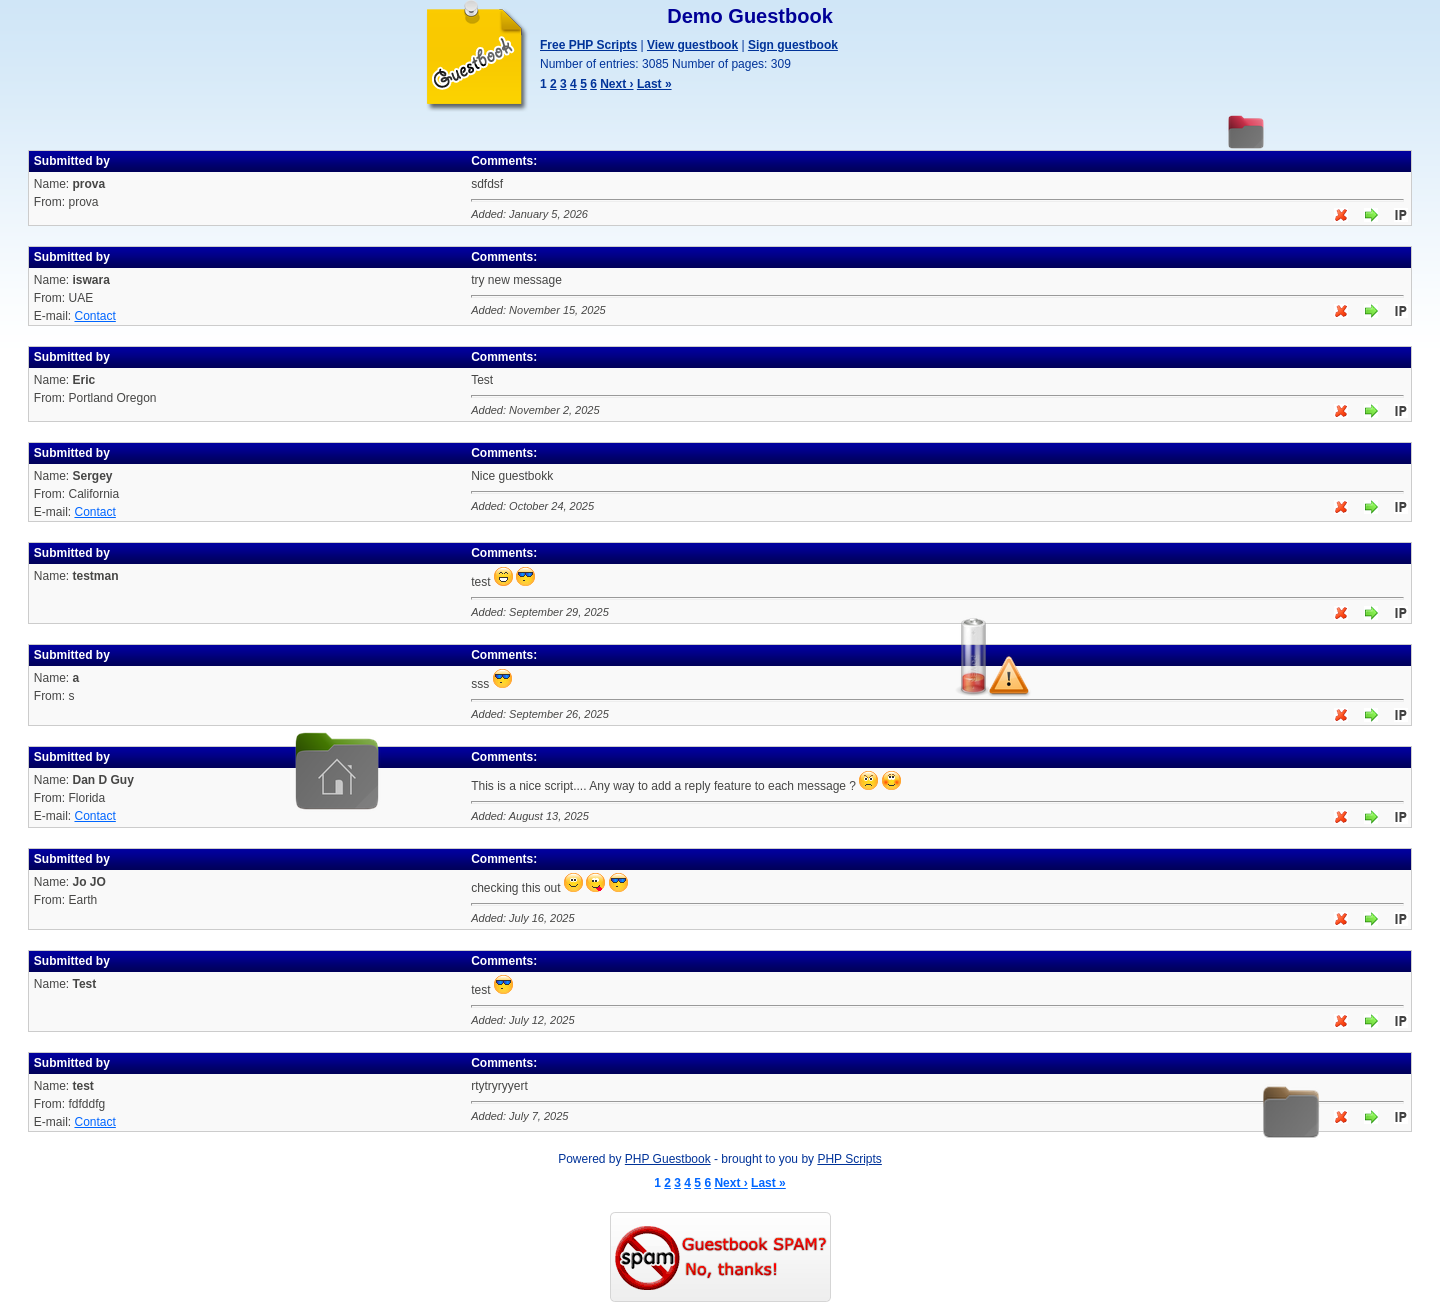  Describe the element at coordinates (1291, 1112) in the screenshot. I see `open folder to view files` at that location.